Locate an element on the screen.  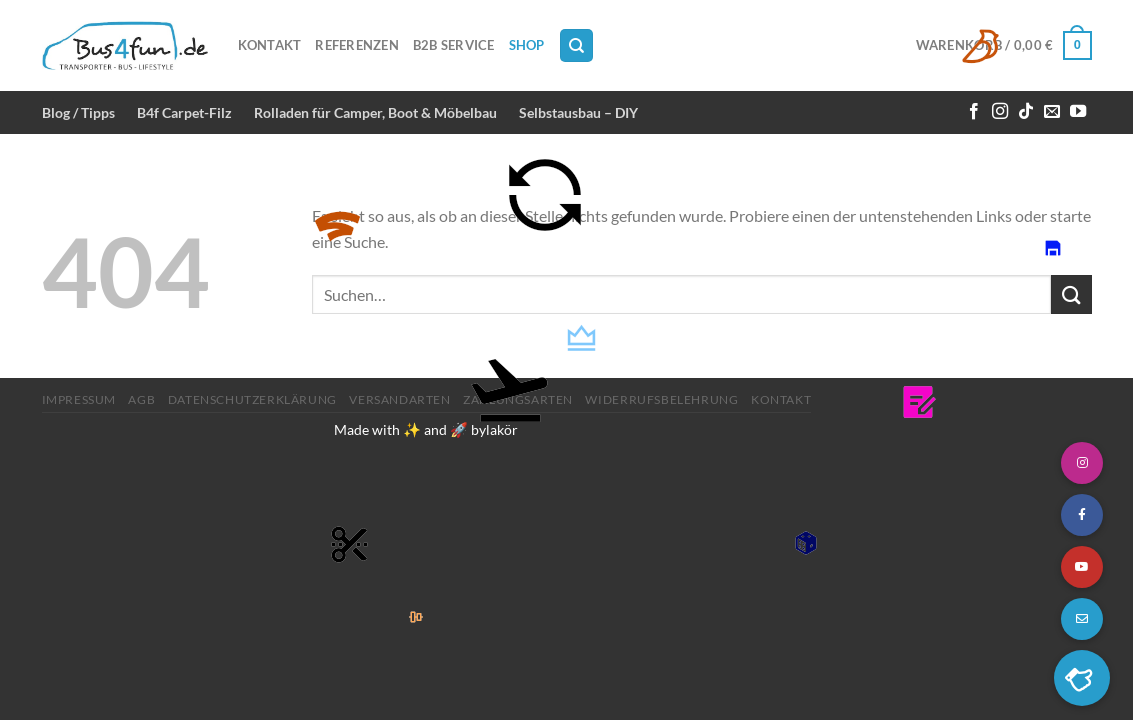
view departure flights is located at coordinates (510, 388).